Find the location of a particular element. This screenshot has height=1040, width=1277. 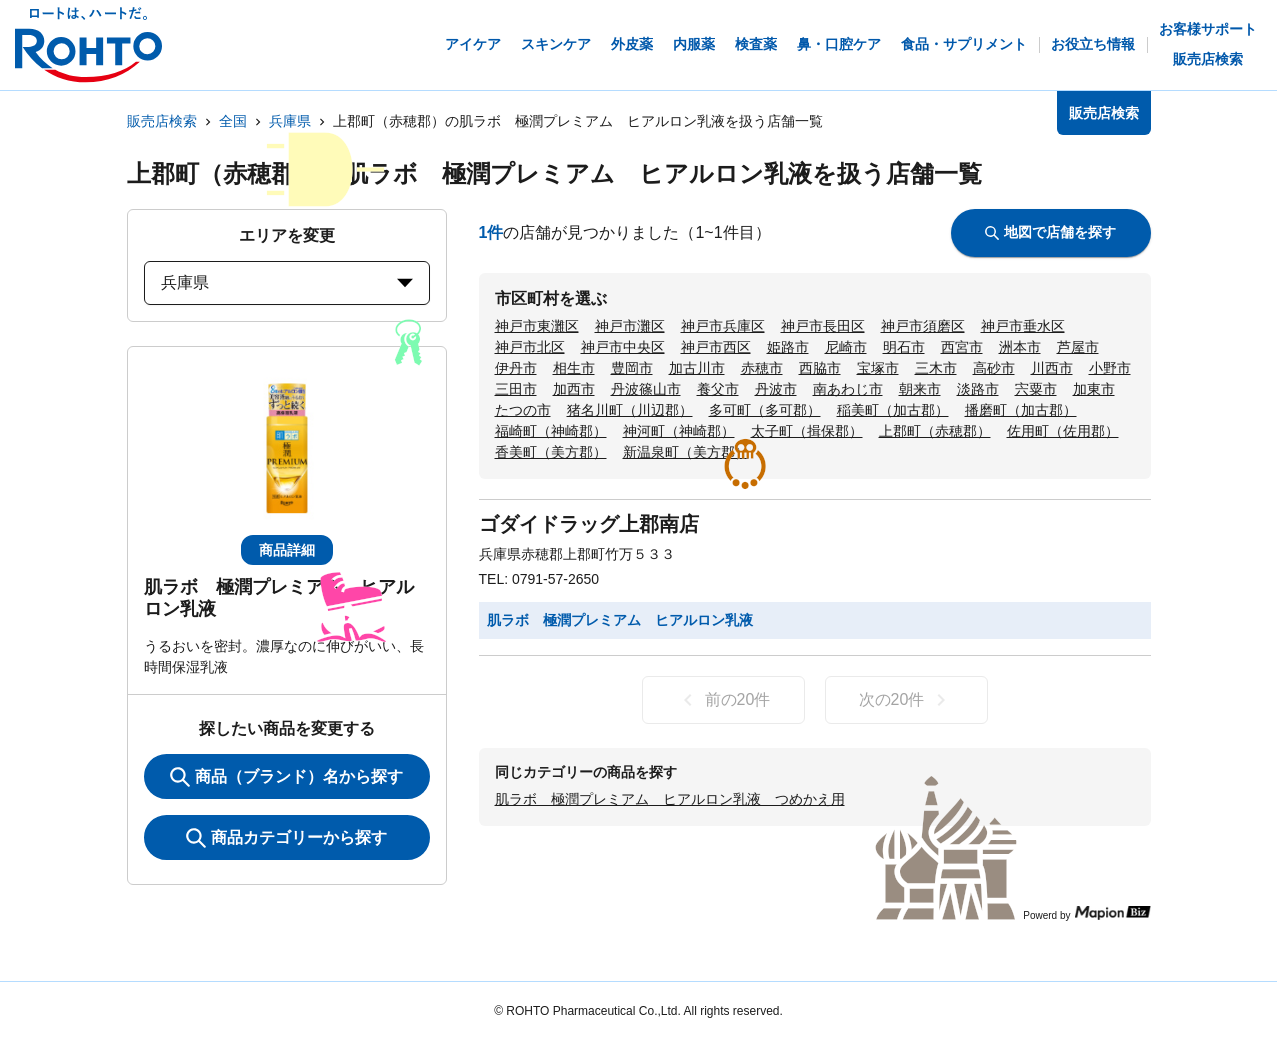

indicates a Moscow or Russia-related destination is located at coordinates (946, 847).